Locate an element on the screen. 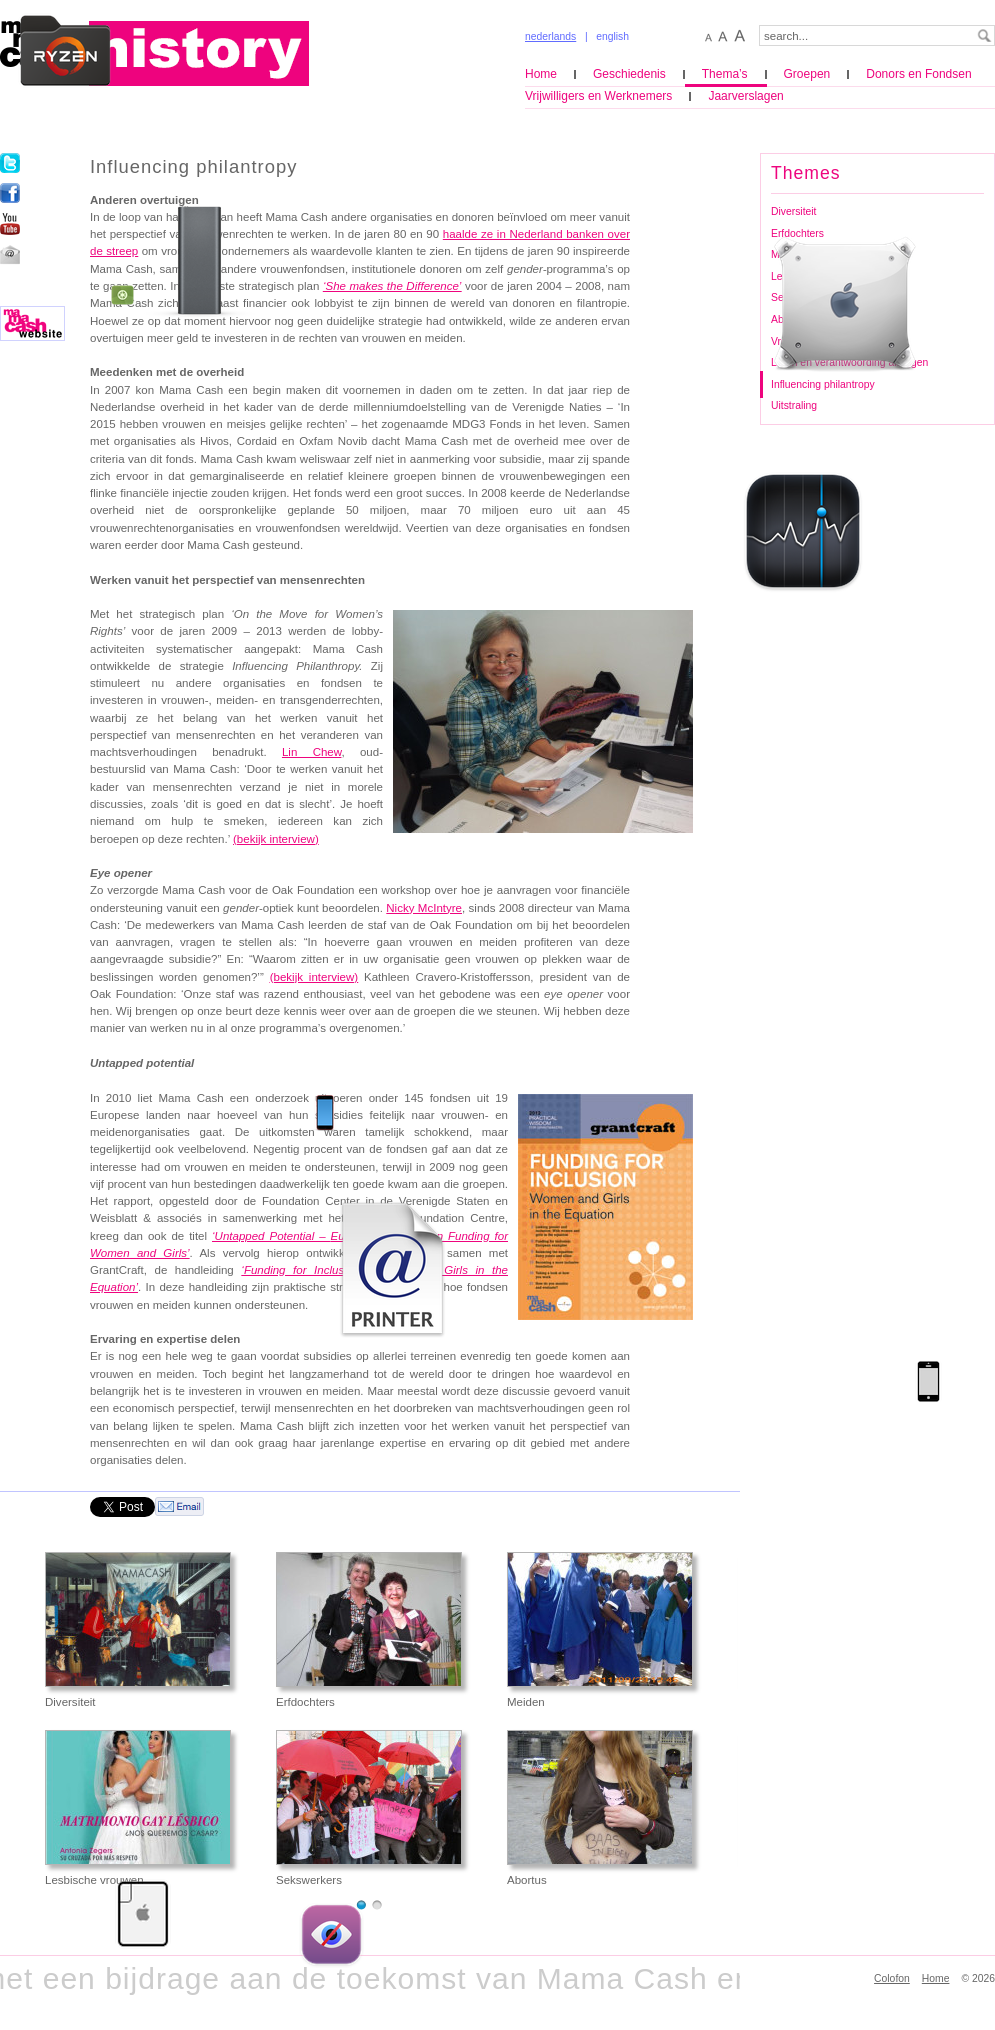 The height and width of the screenshot is (2030, 995). open privacy and security settings is located at coordinates (331, 1935).